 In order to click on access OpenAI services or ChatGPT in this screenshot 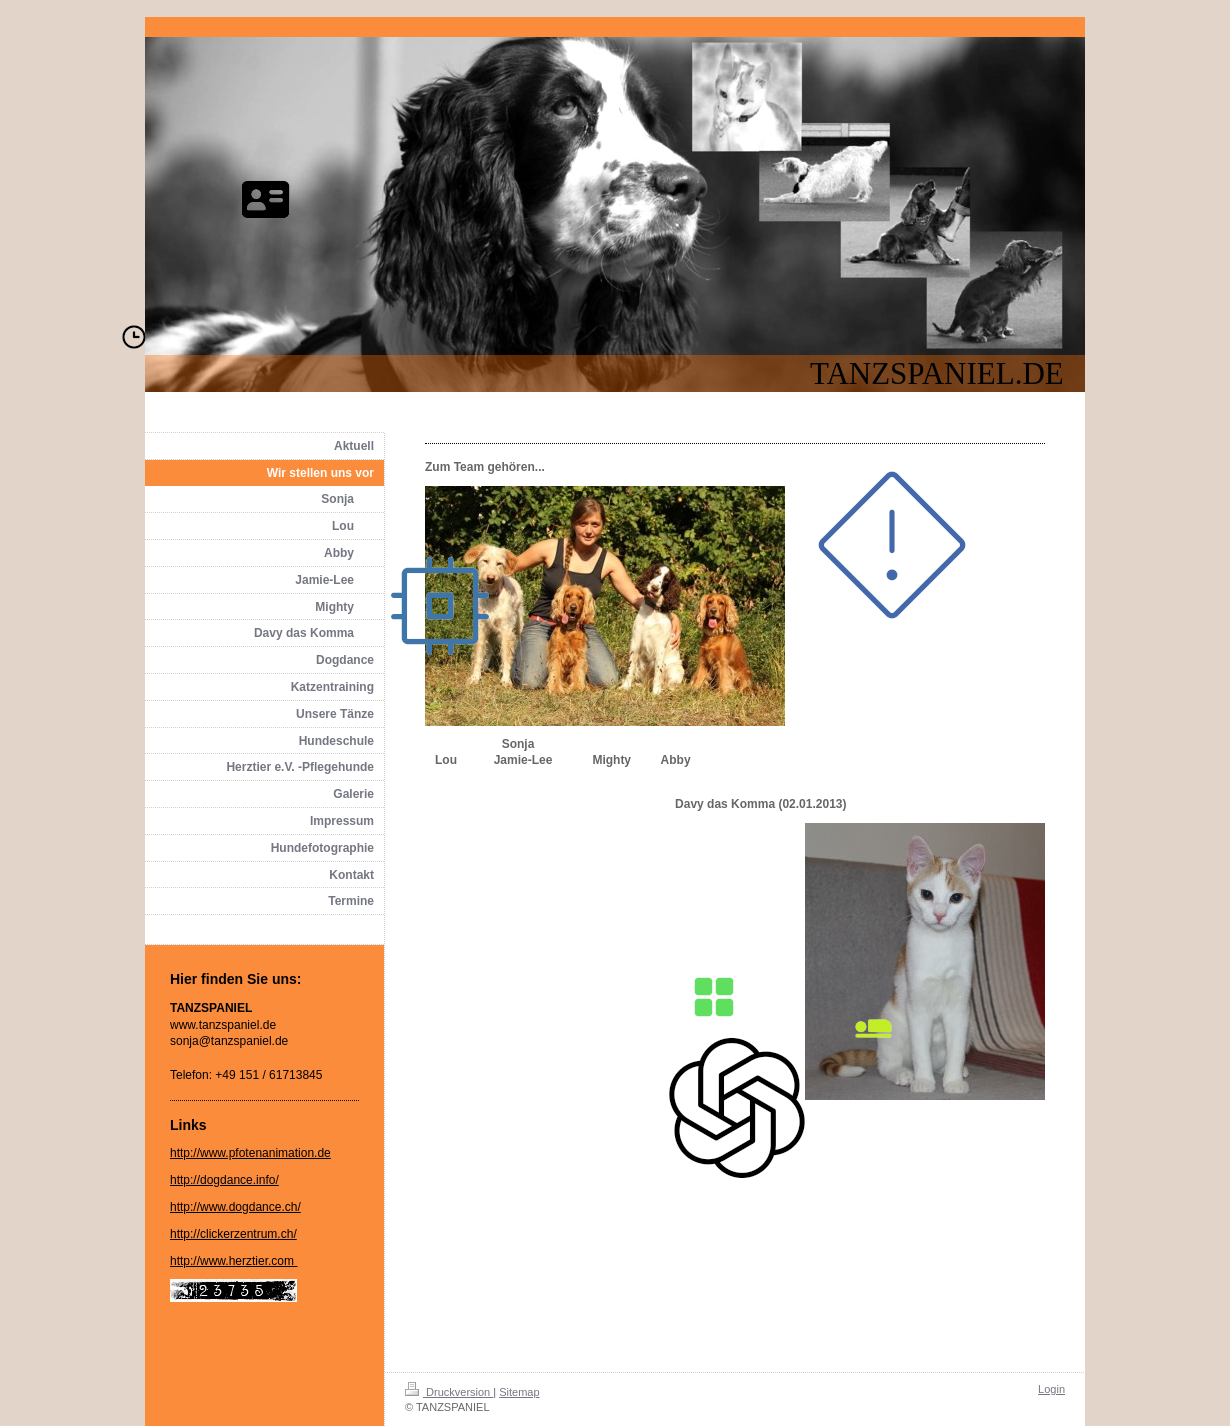, I will do `click(737, 1108)`.